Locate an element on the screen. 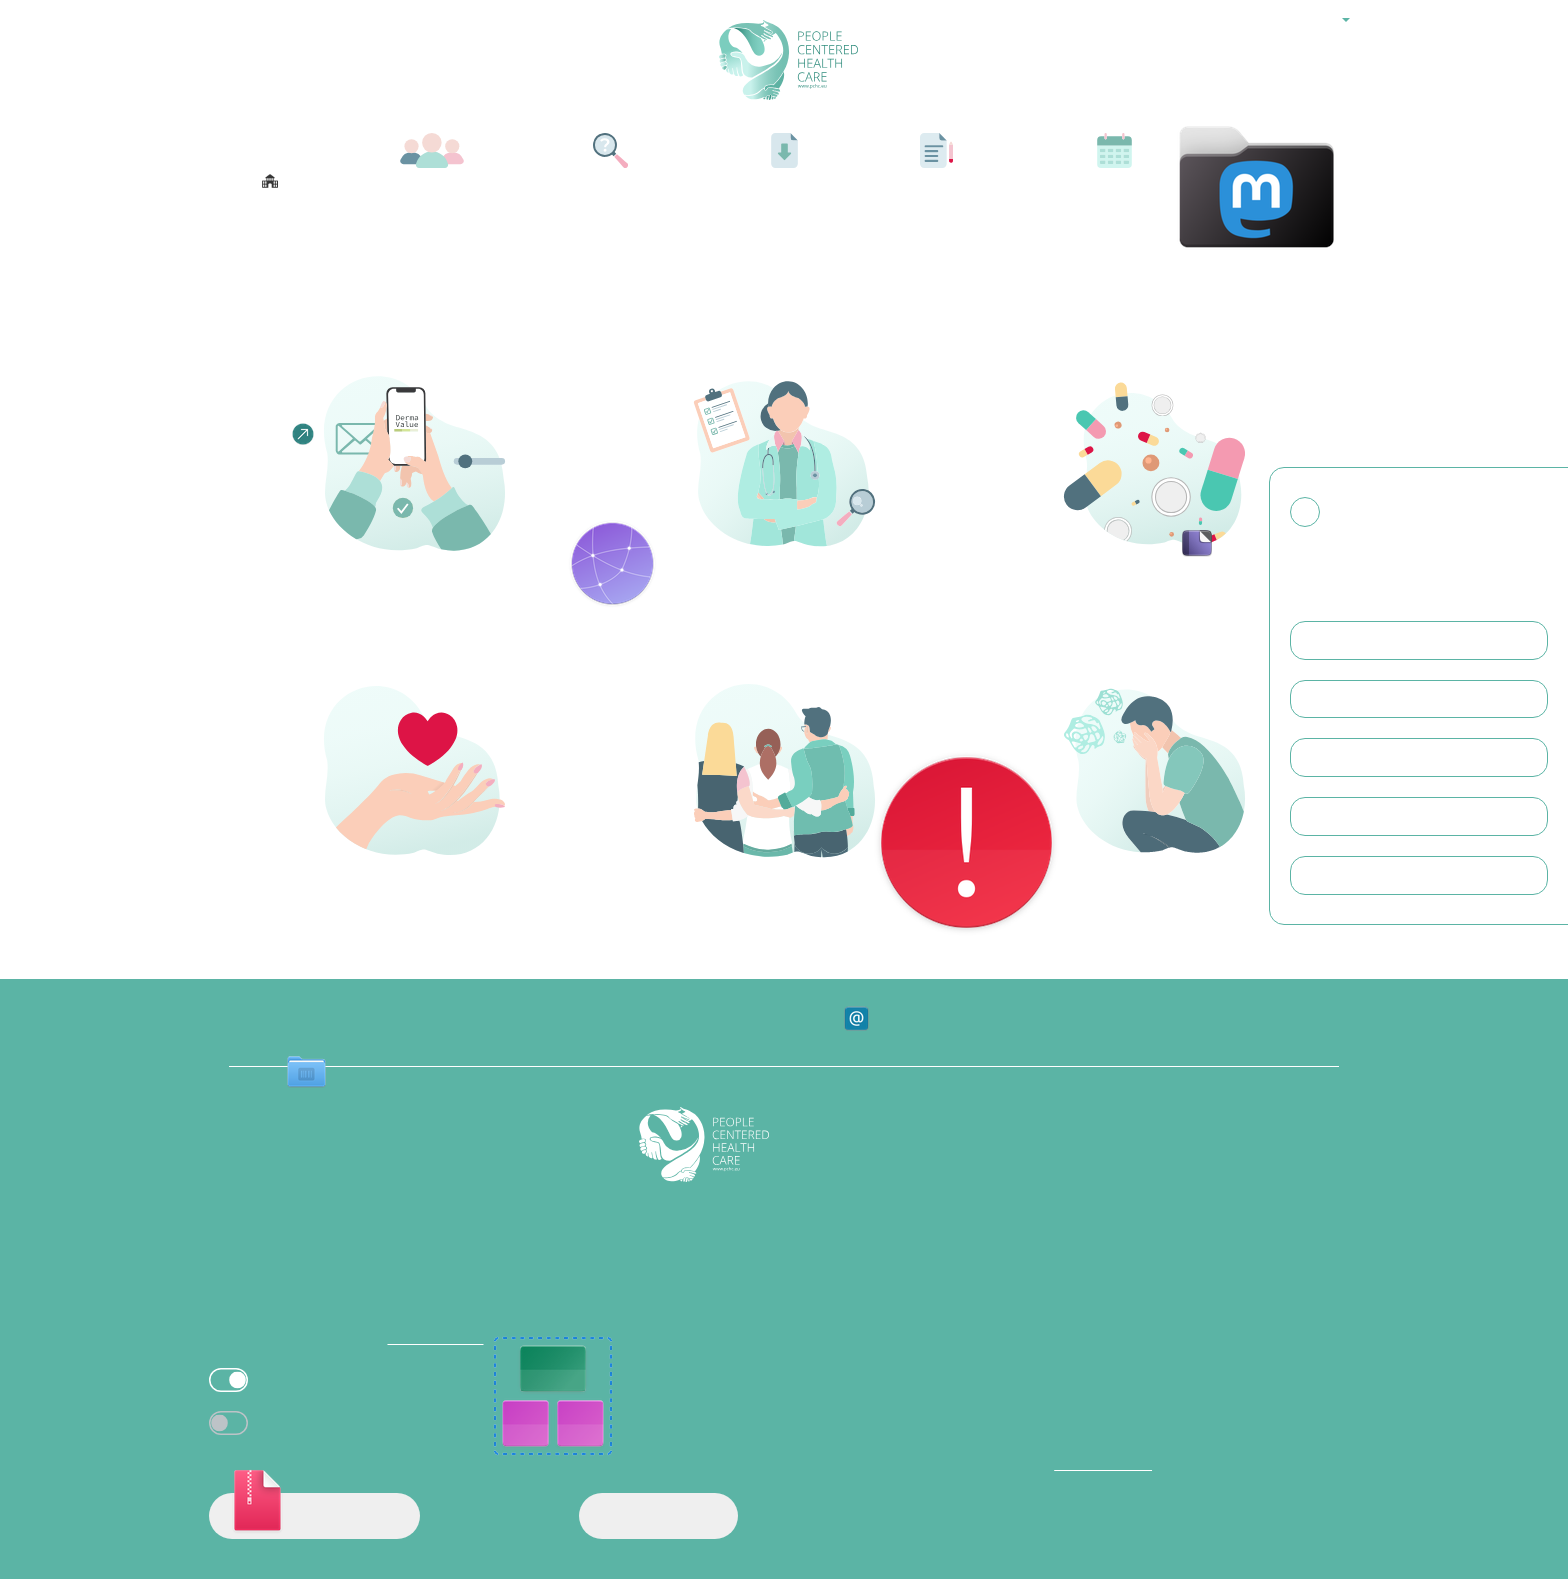  a compressed postscript file is located at coordinates (257, 1501).